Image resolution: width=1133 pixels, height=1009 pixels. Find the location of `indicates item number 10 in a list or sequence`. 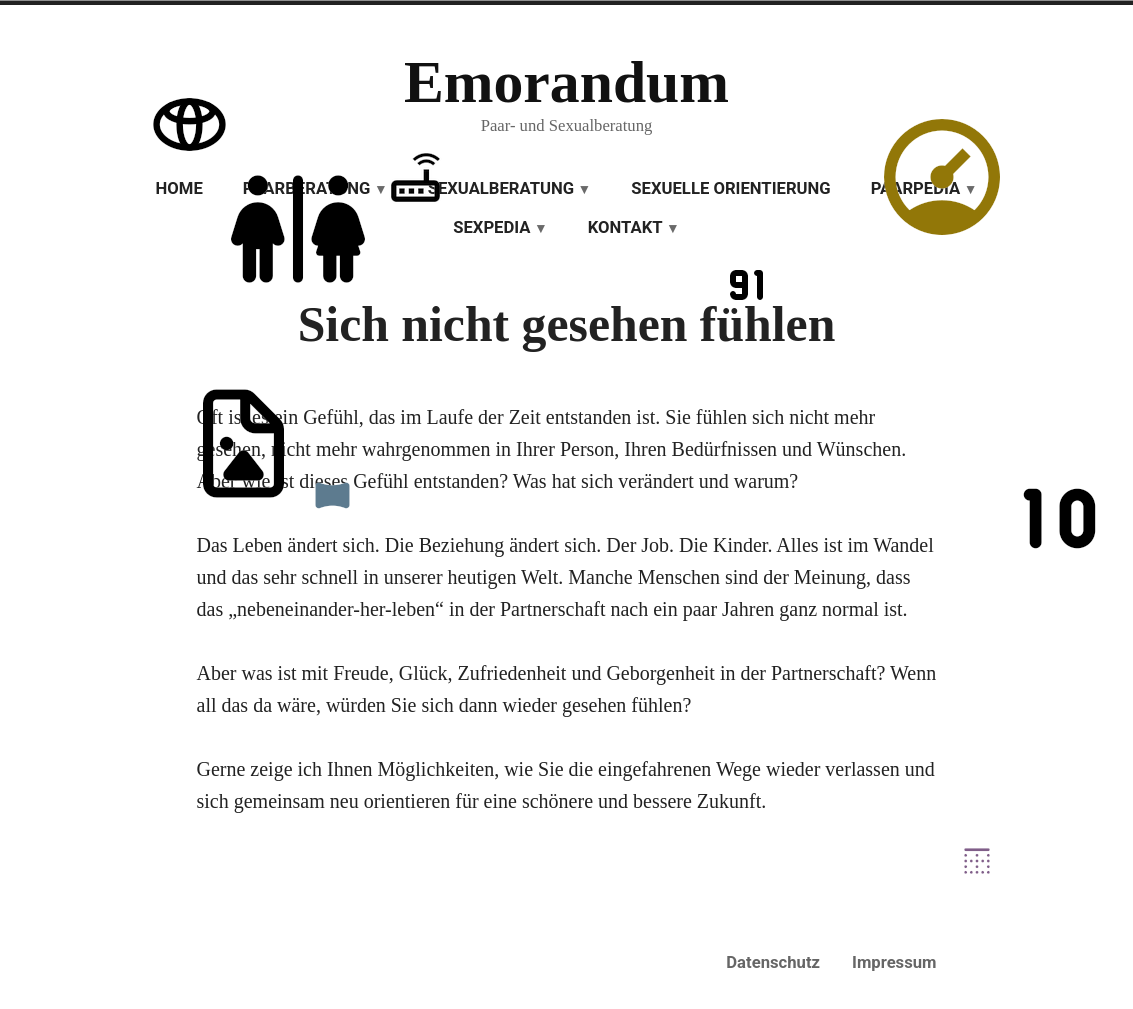

indicates item number 10 in a list or sequence is located at coordinates (1053, 518).